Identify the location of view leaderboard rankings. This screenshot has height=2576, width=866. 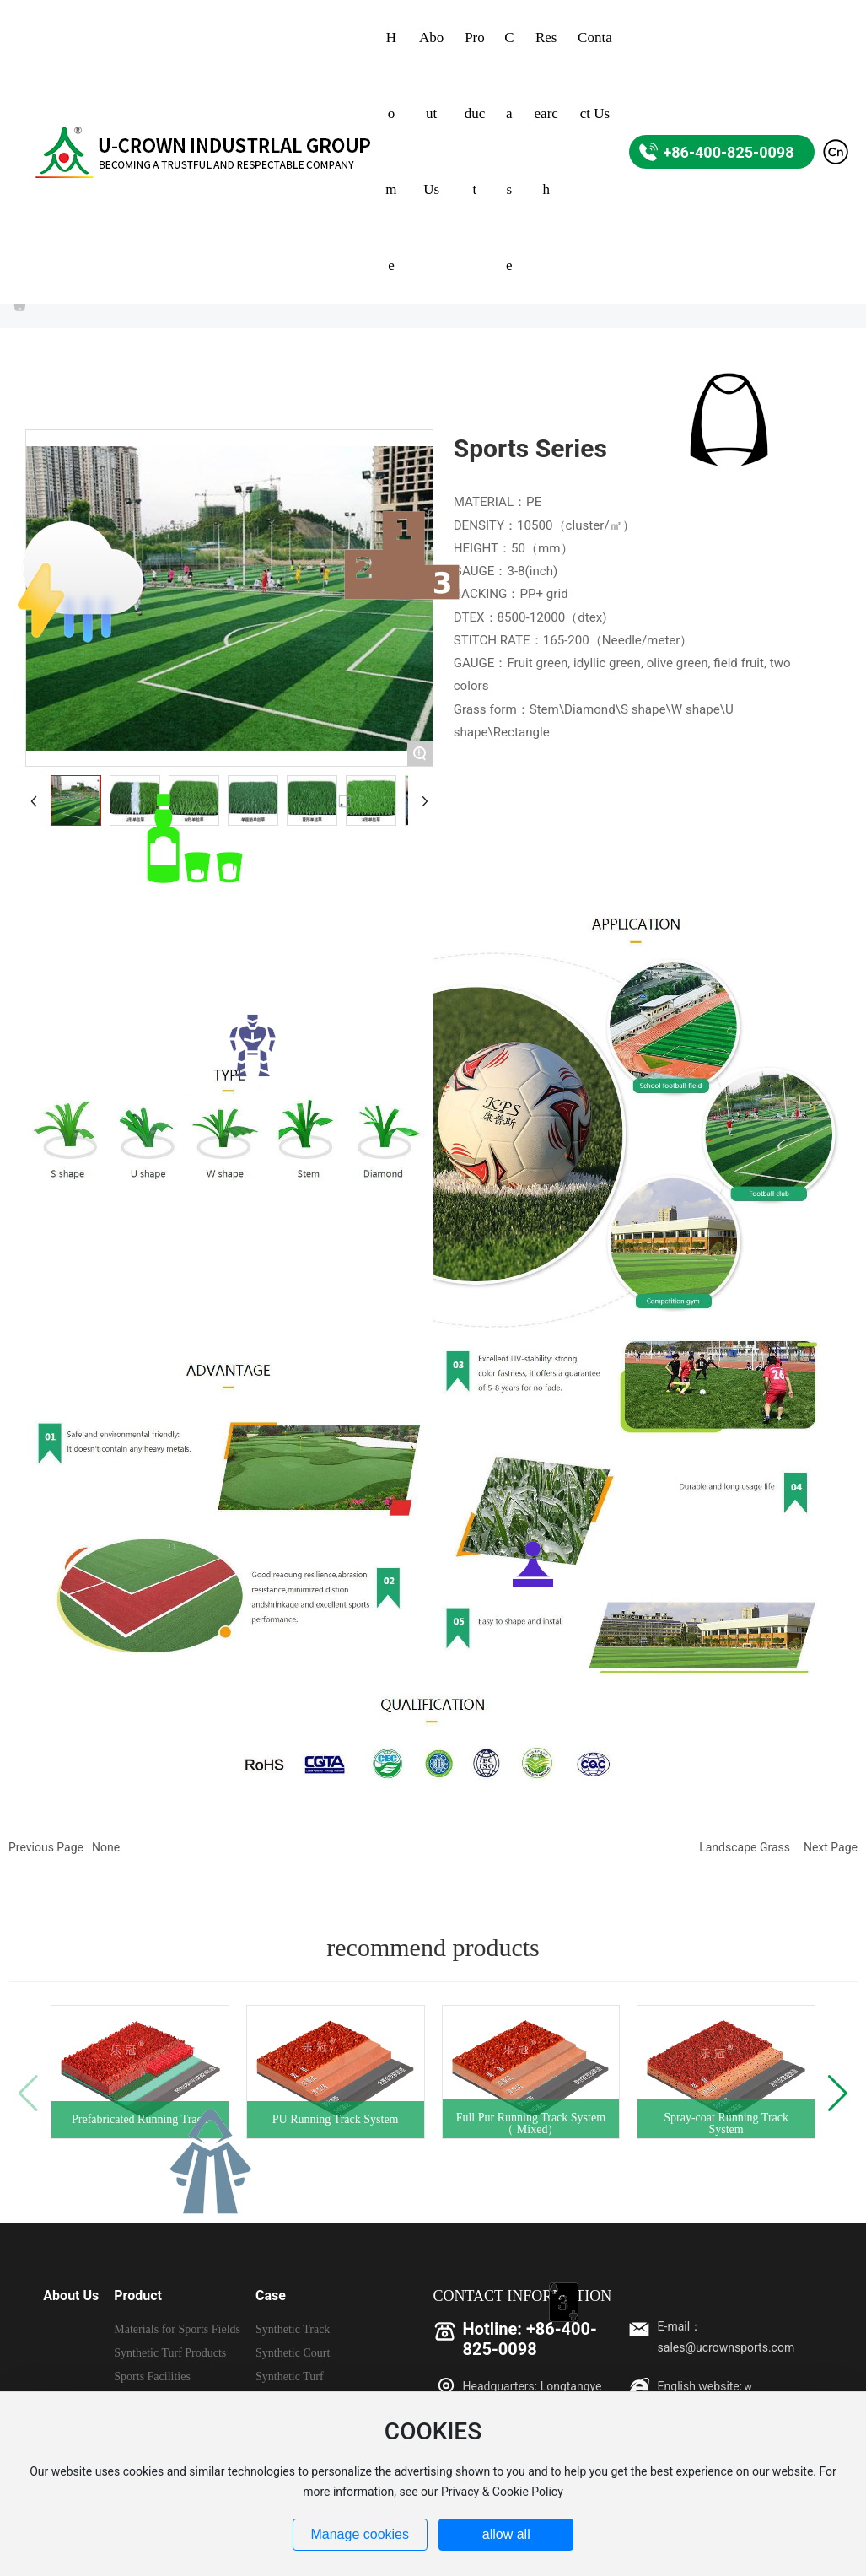
(401, 542).